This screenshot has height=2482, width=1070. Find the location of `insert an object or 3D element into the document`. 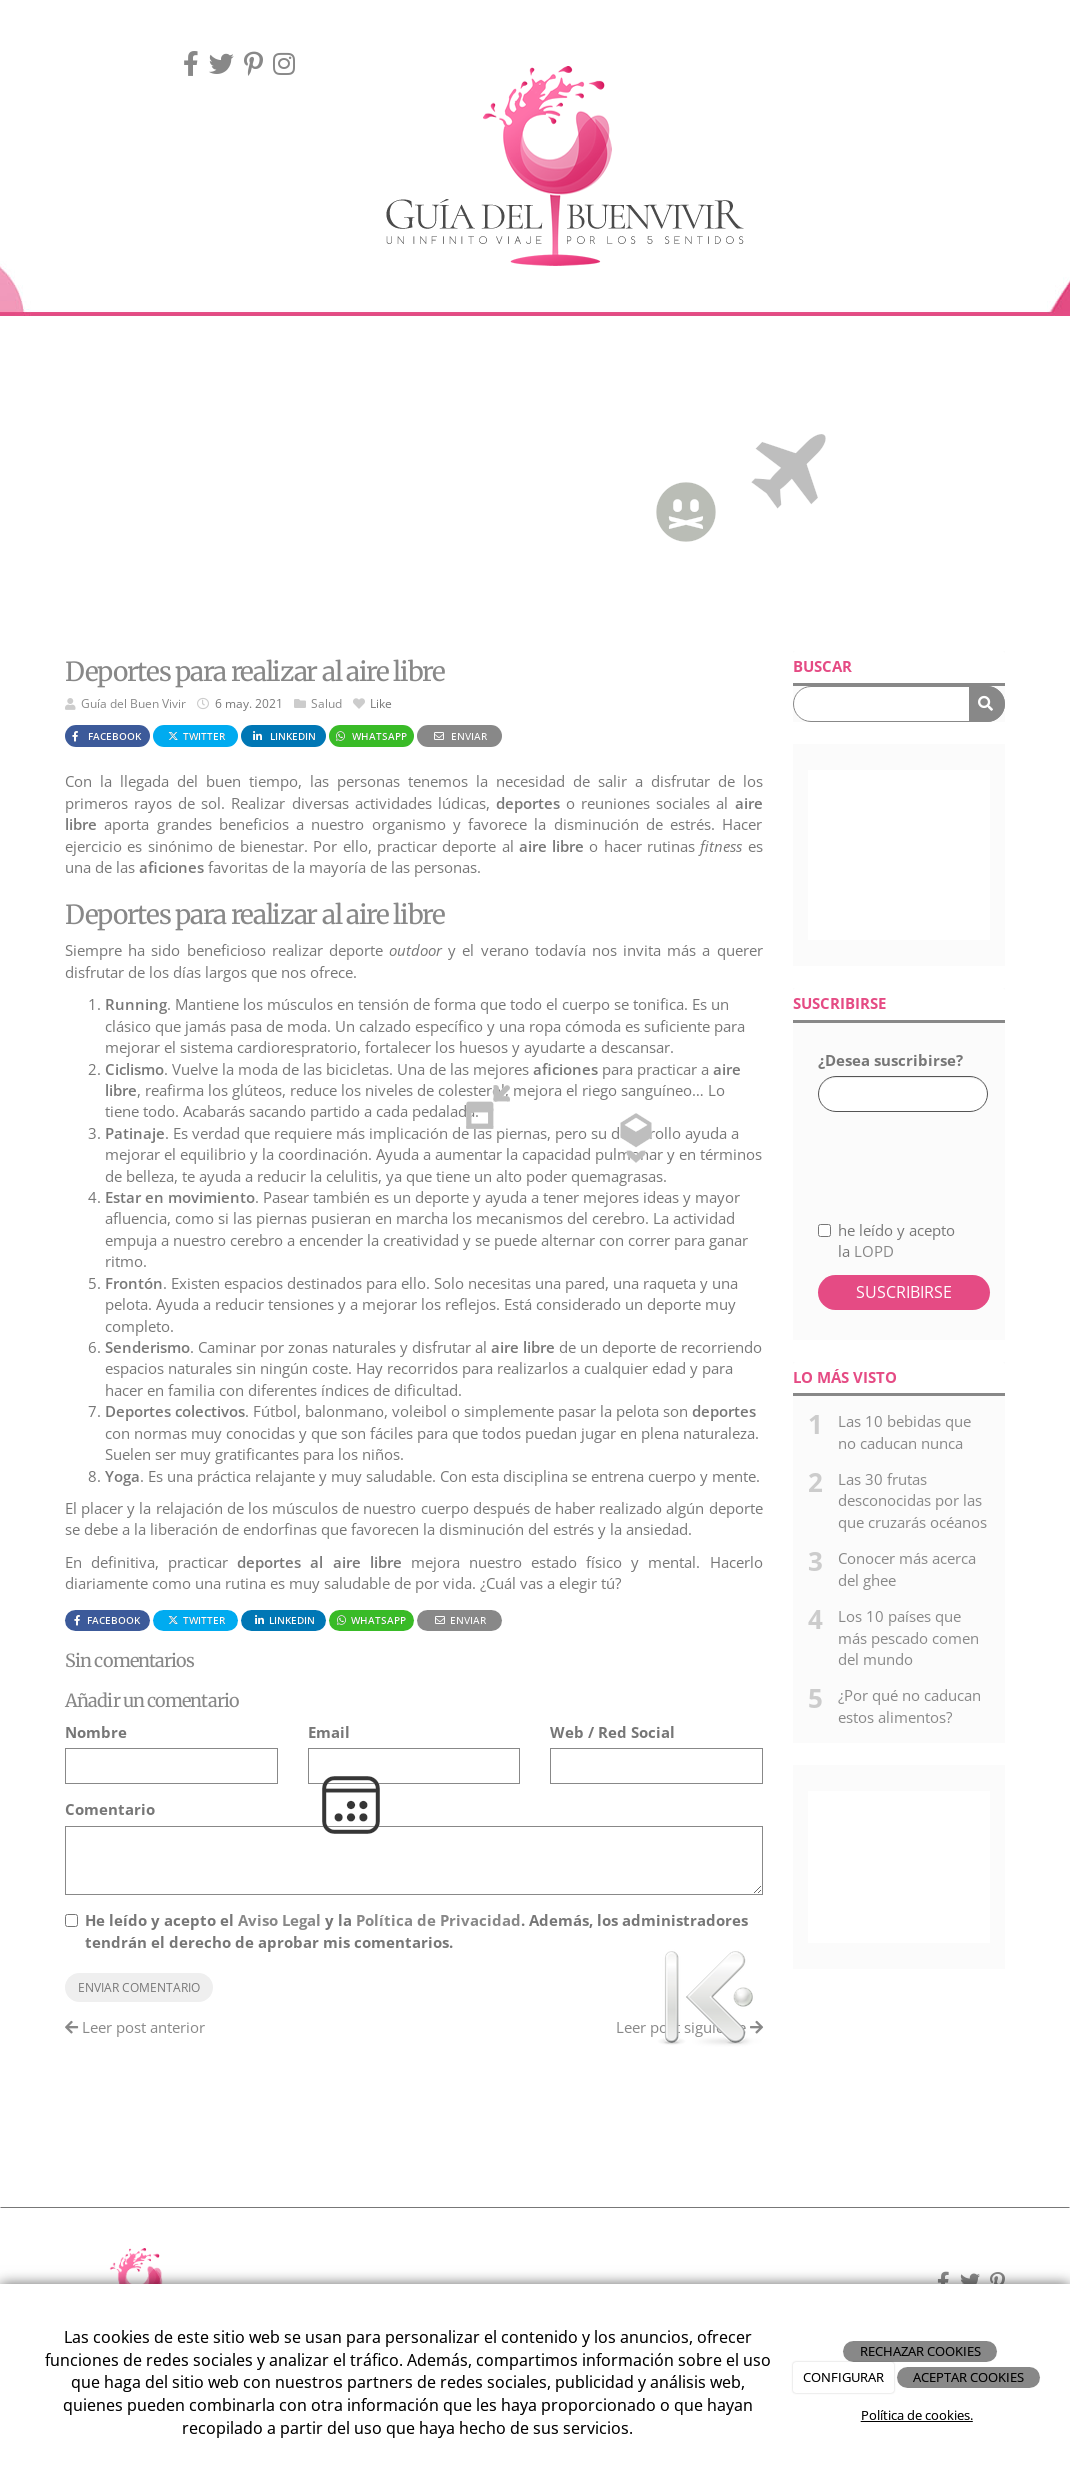

insert an object or 3D element into the document is located at coordinates (636, 1138).